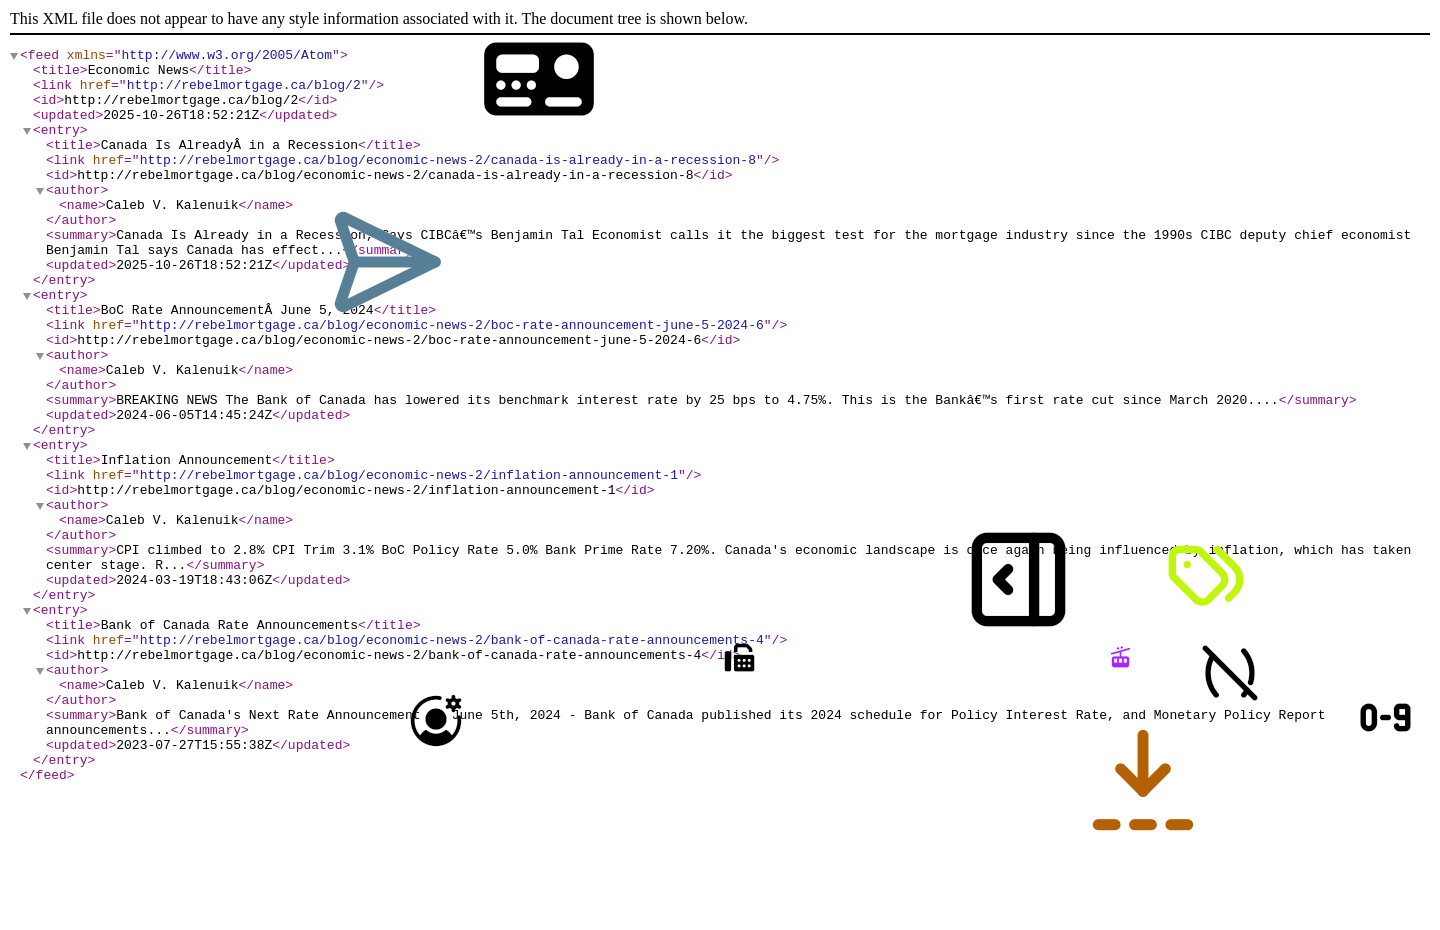 The width and height of the screenshot is (1440, 930). I want to click on expand the right sidebar panel, so click(1018, 579).